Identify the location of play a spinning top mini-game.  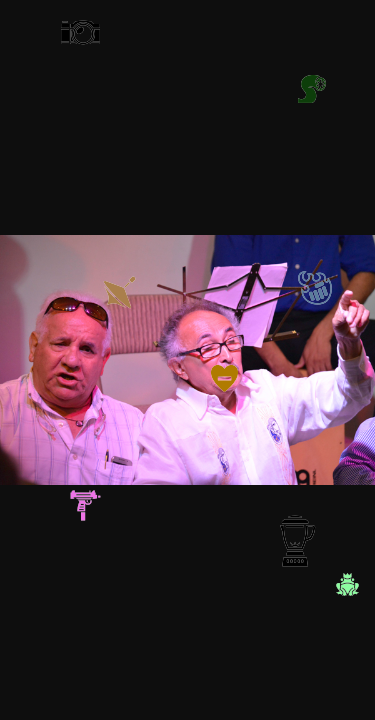
(119, 292).